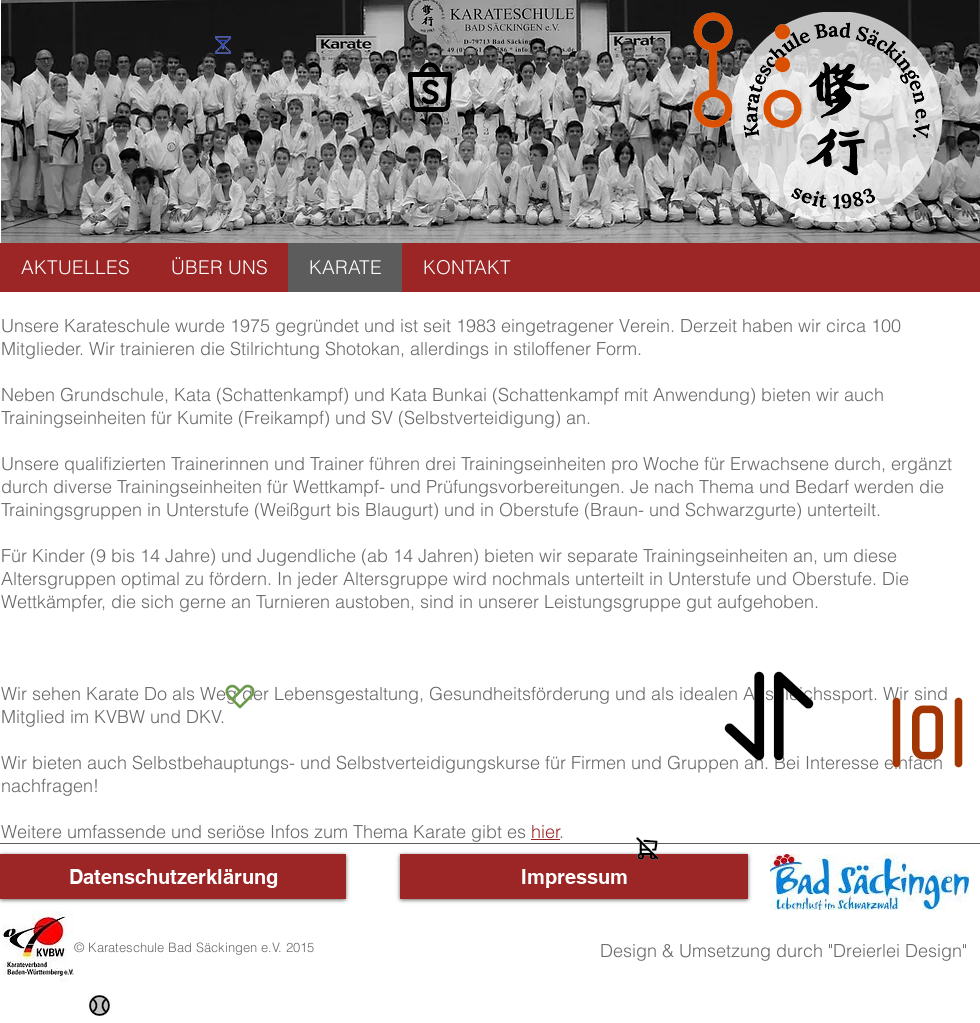 The height and width of the screenshot is (1023, 980). I want to click on indicates a process is in progress, so click(223, 45).